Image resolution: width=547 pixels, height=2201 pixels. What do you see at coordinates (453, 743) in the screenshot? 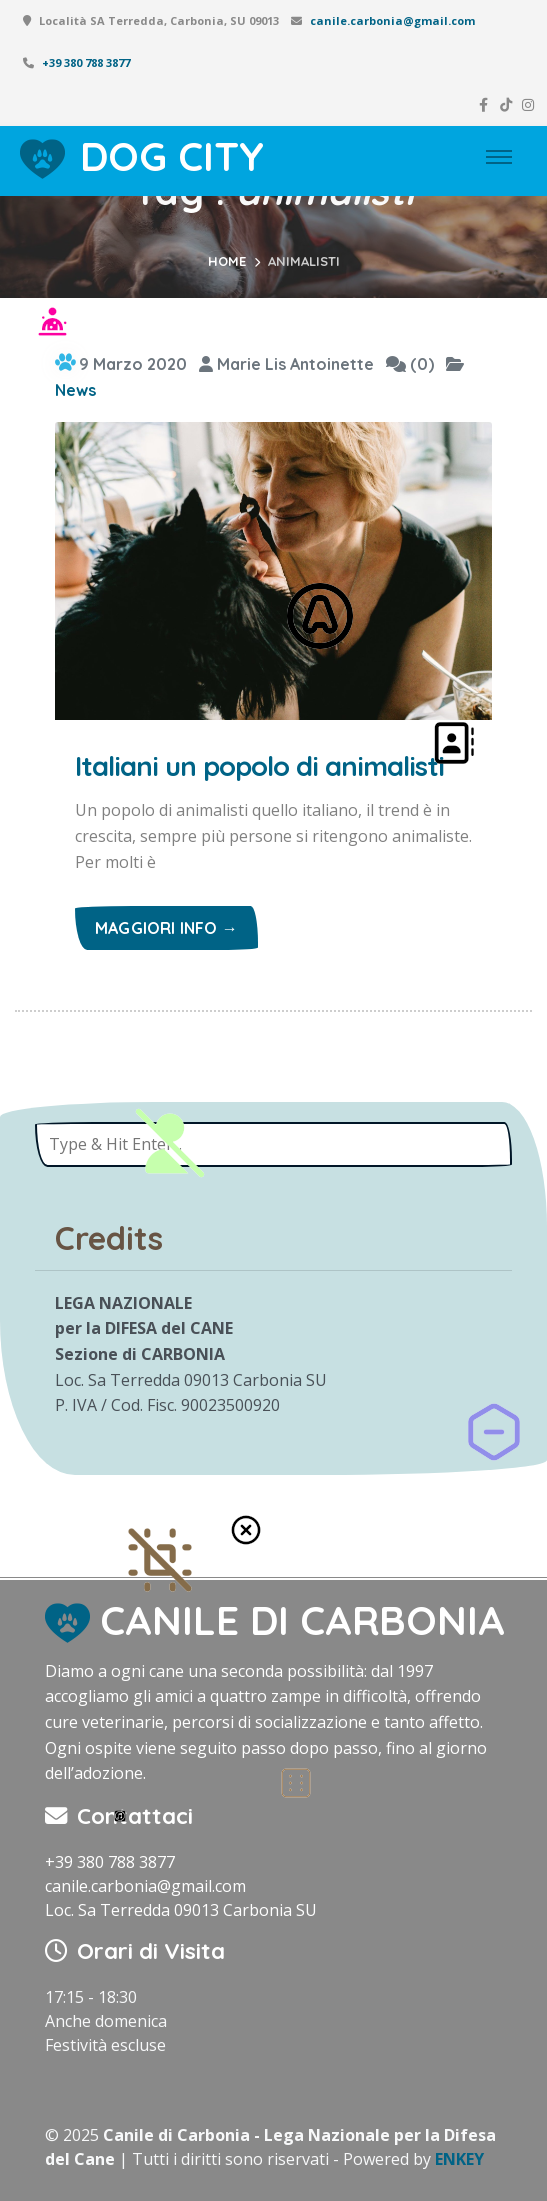
I see `open your contacts list` at bounding box center [453, 743].